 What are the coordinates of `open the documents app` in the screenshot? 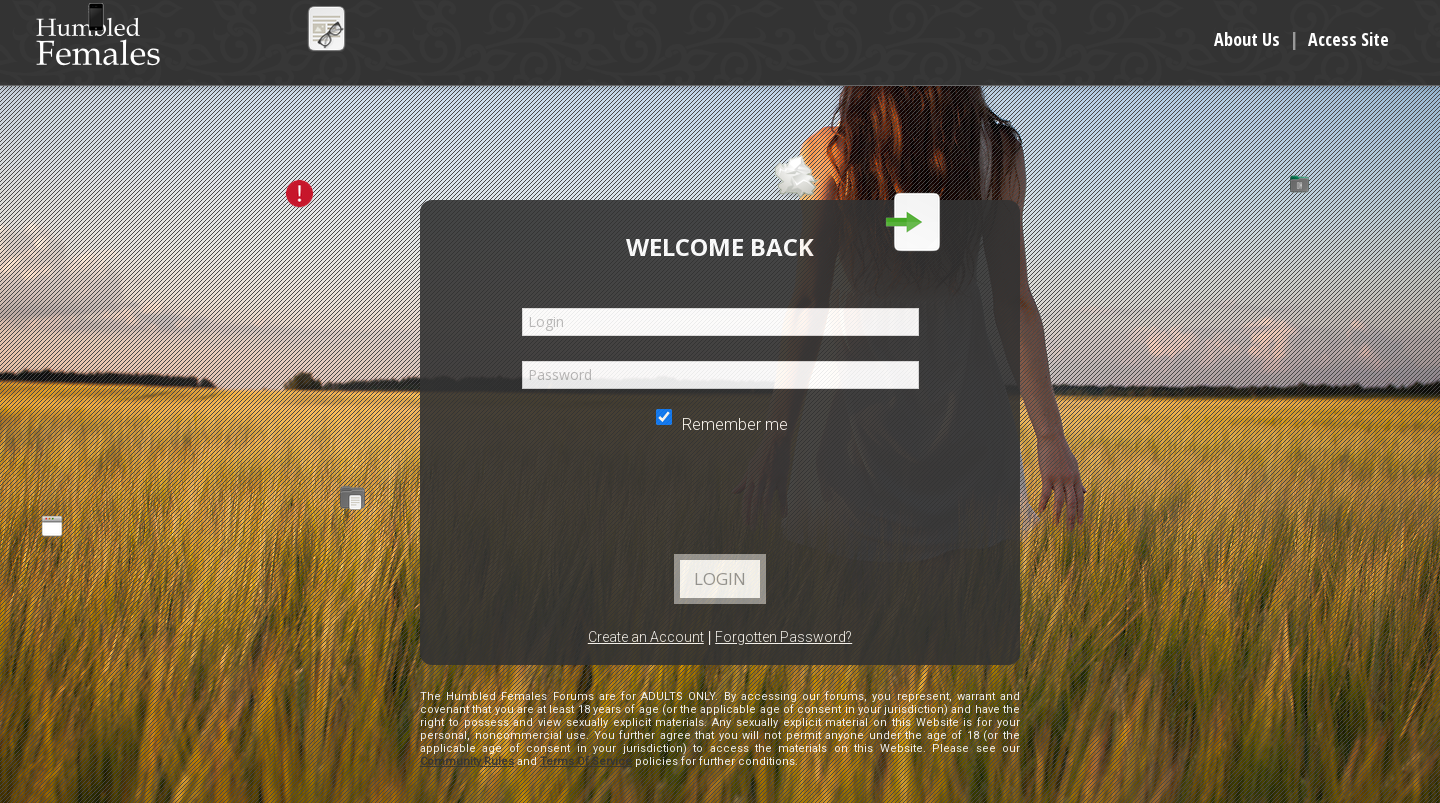 It's located at (326, 28).